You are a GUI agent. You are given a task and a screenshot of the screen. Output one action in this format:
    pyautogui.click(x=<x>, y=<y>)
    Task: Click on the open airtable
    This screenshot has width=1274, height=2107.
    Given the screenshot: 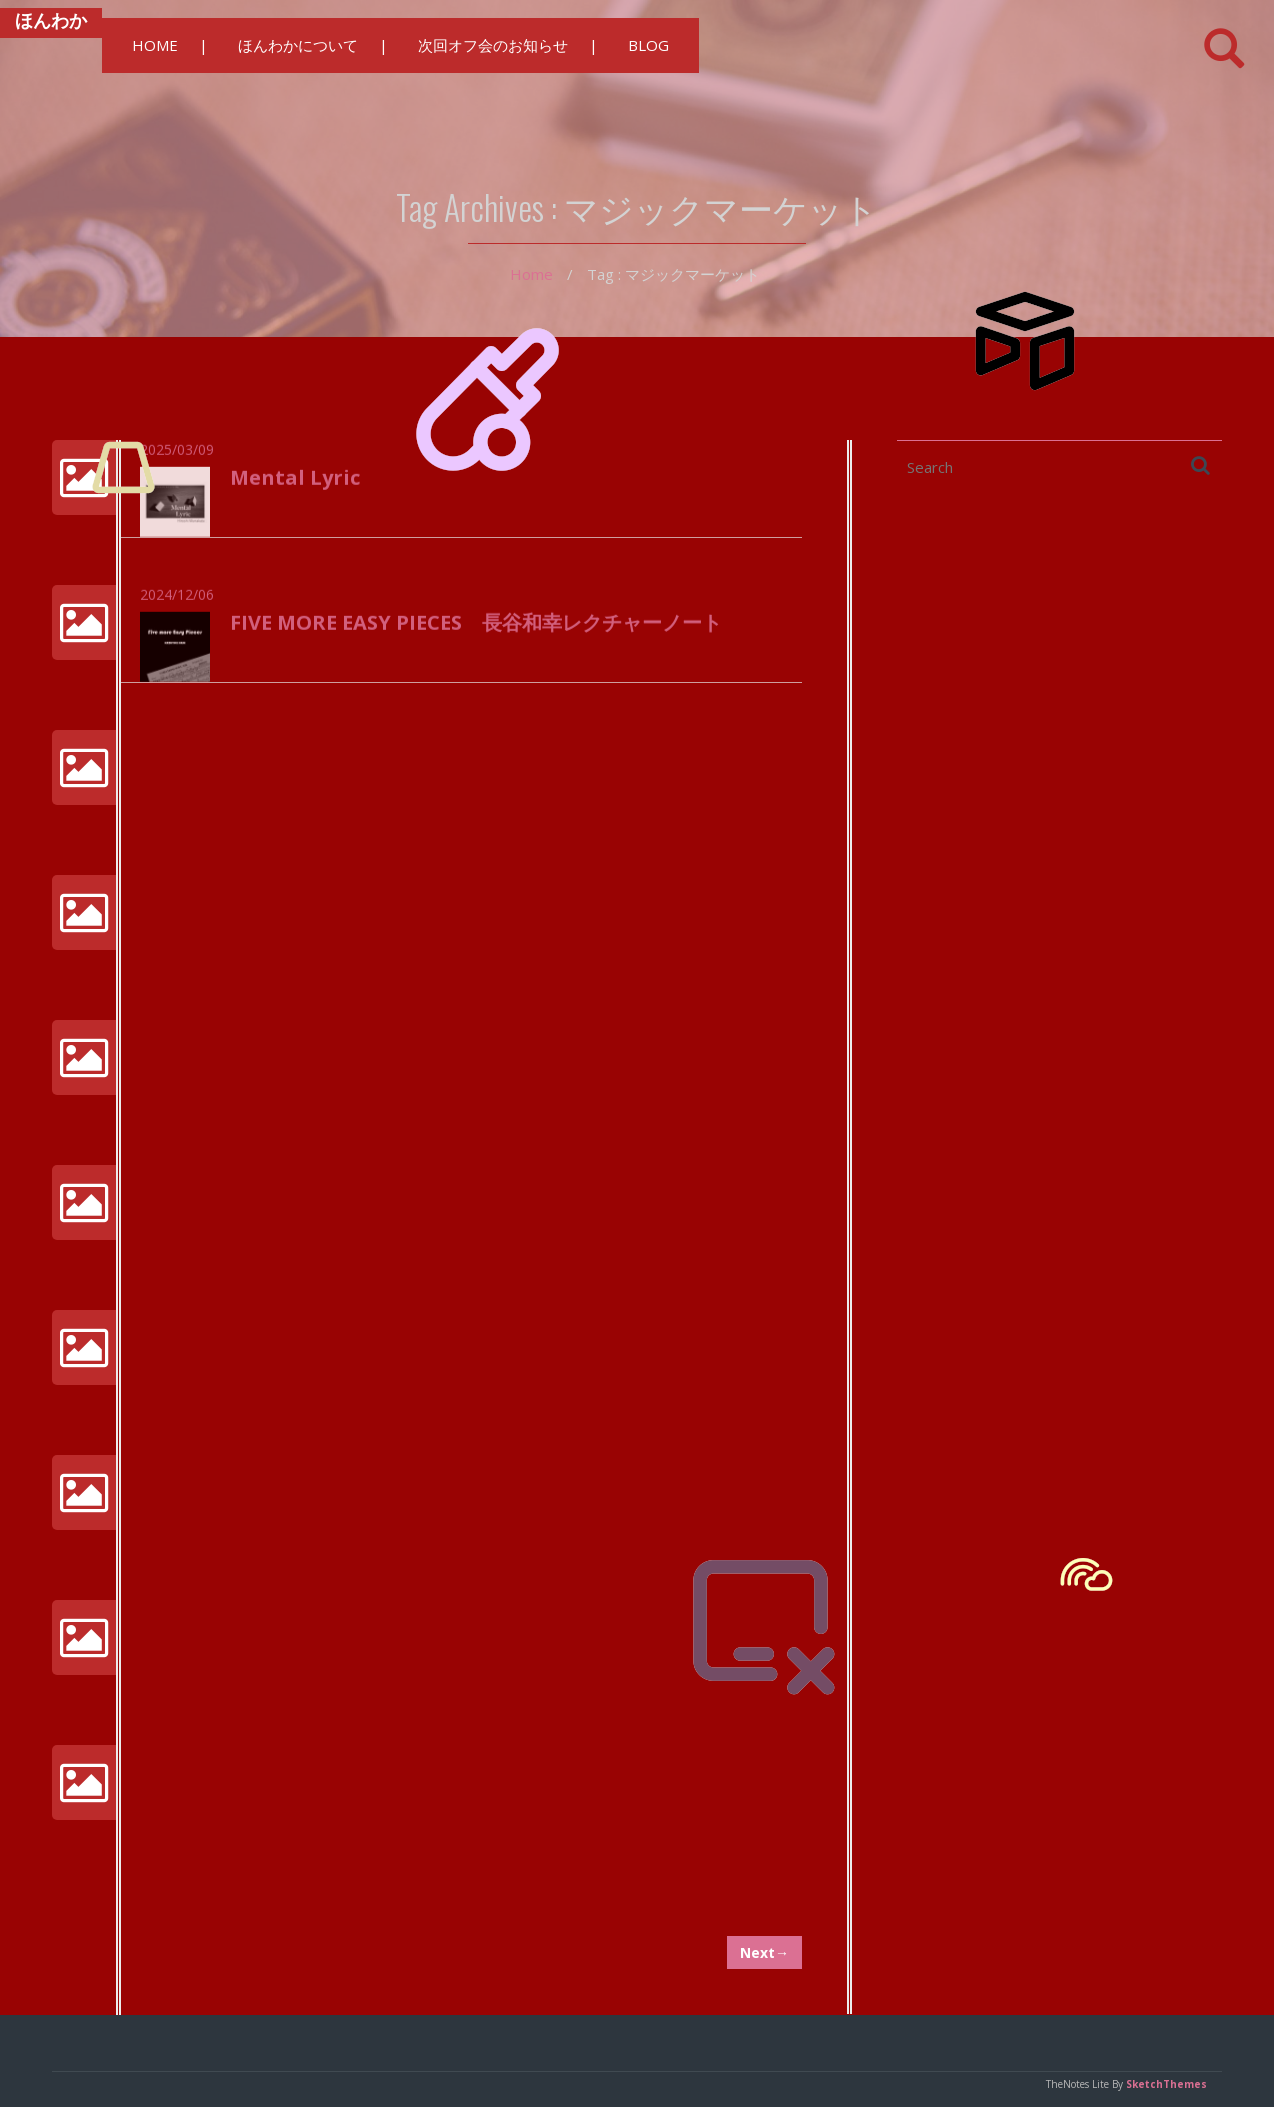 What is the action you would take?
    pyautogui.click(x=1025, y=341)
    